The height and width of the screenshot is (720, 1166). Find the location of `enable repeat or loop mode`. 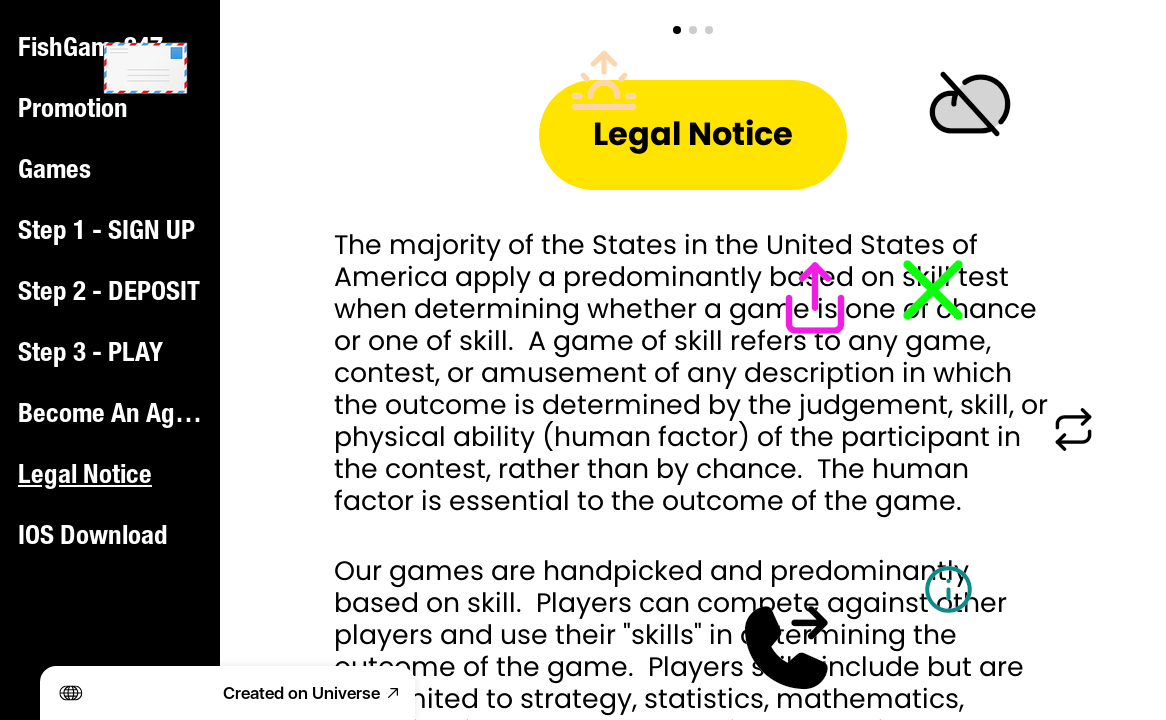

enable repeat or loop mode is located at coordinates (1073, 429).